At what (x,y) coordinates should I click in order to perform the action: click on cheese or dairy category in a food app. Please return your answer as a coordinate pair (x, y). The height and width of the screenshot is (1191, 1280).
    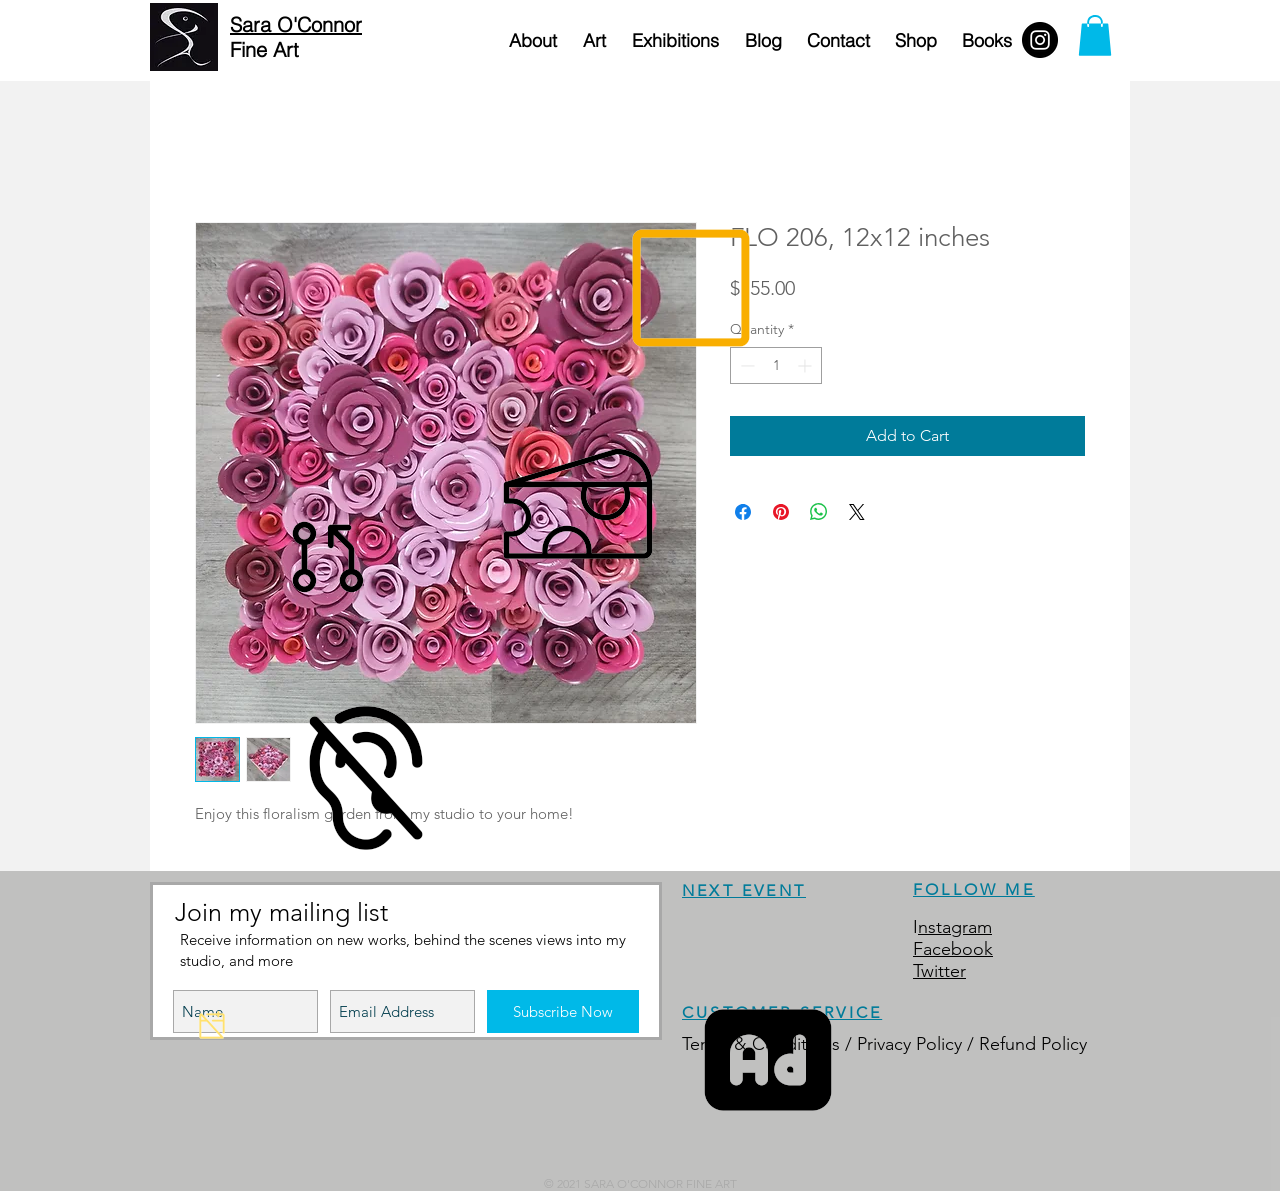
    Looking at the image, I should click on (578, 512).